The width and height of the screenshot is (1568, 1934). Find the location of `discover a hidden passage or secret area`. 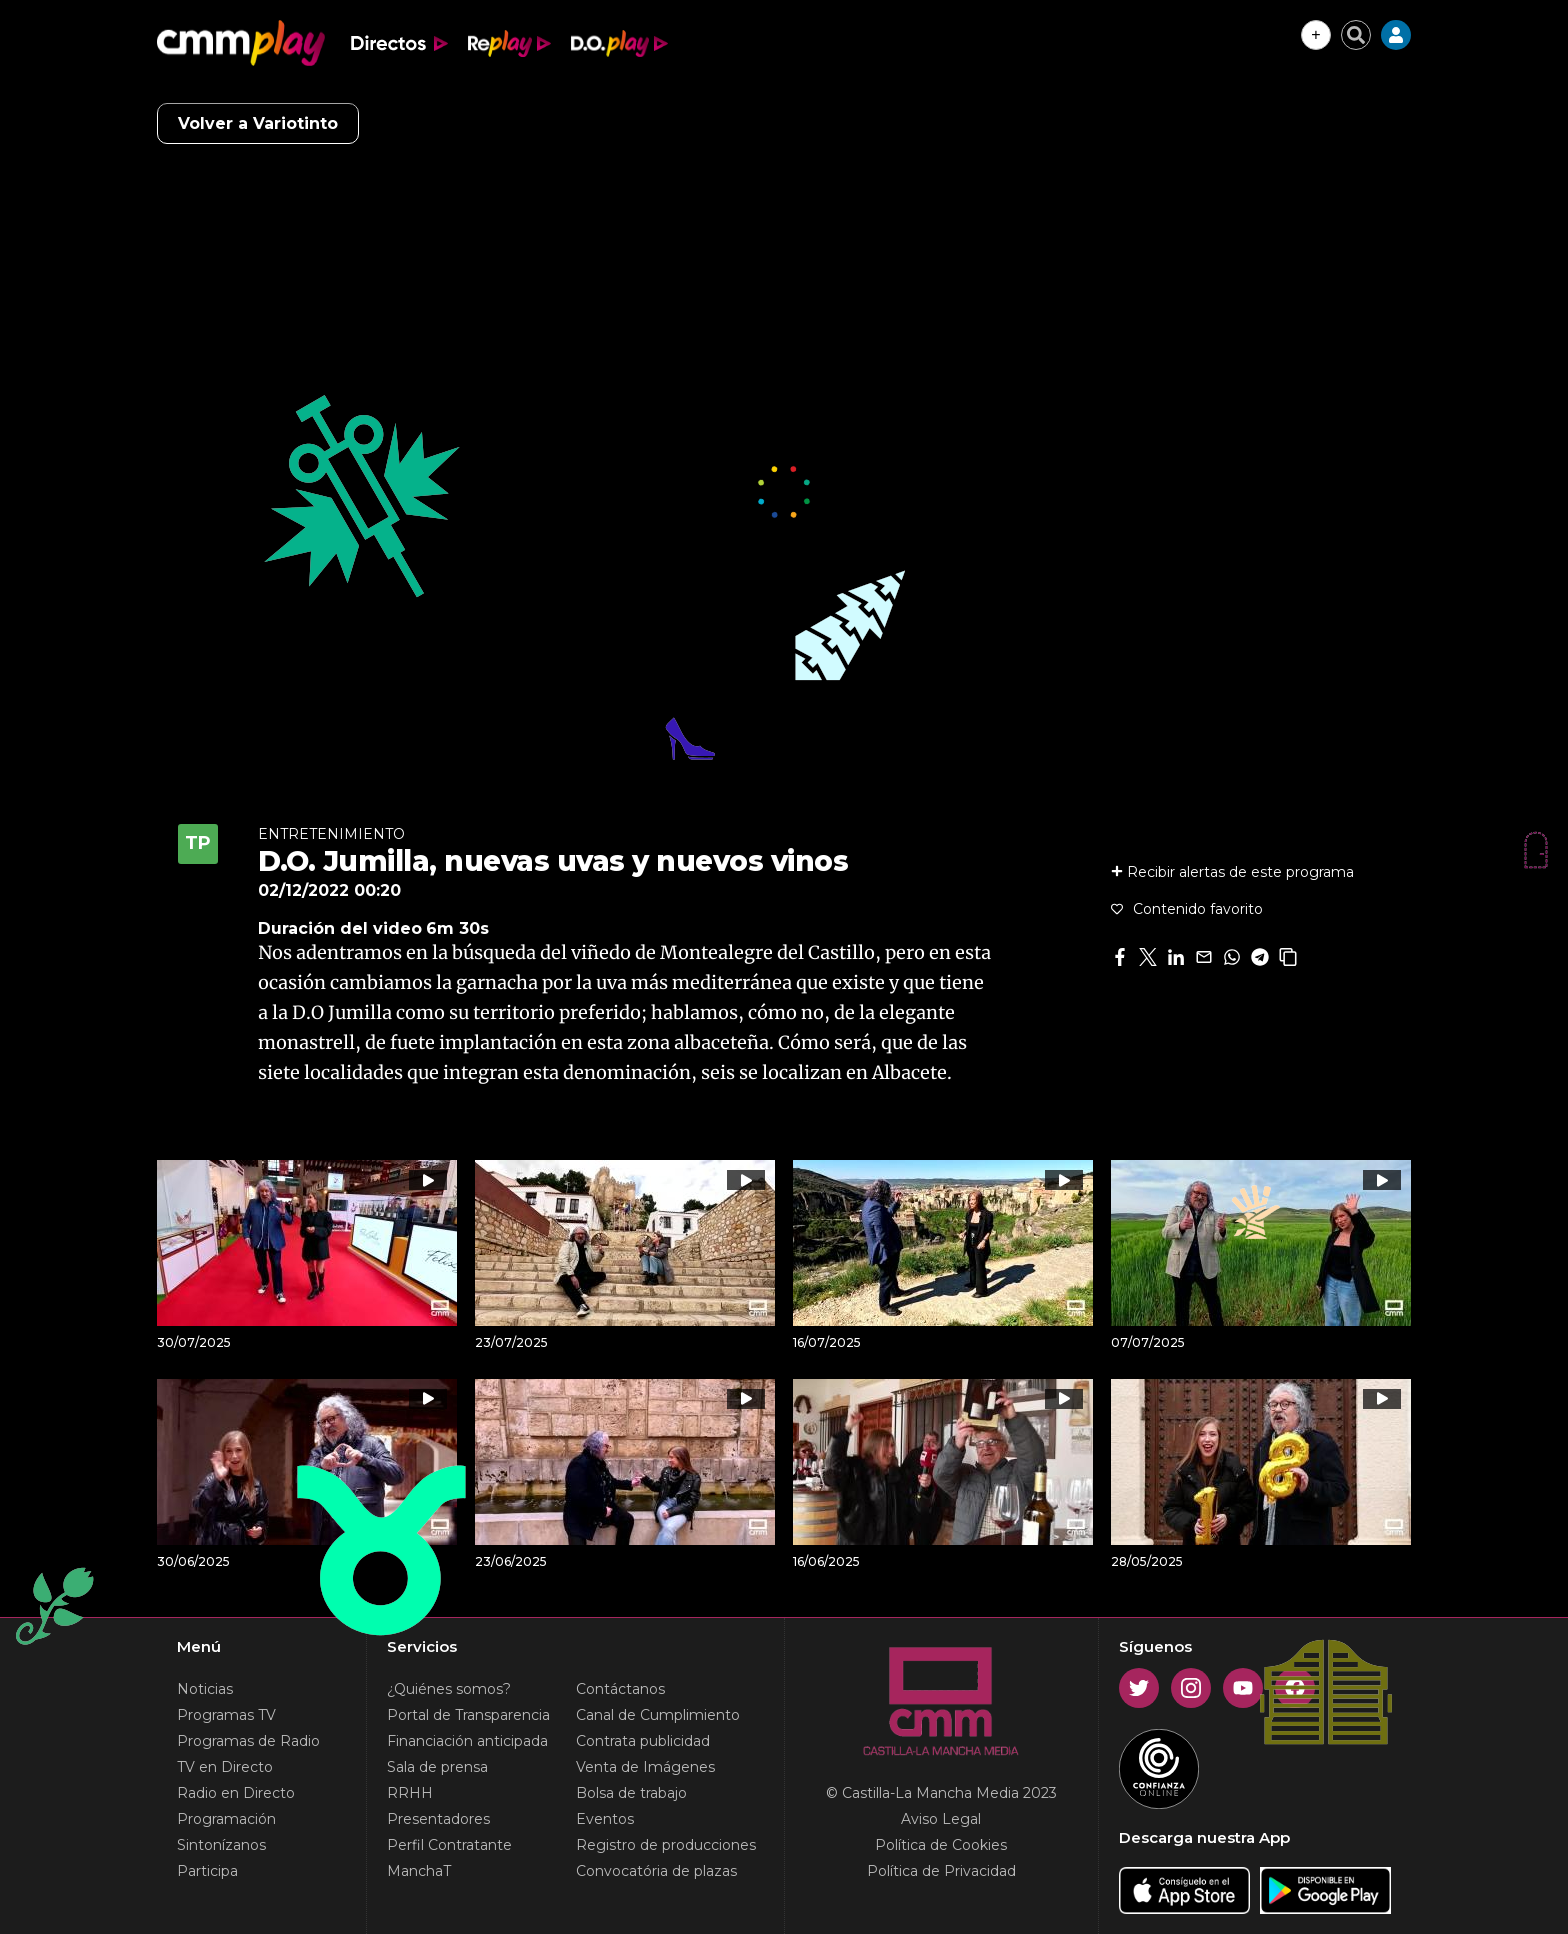

discover a hidden passage or secret area is located at coordinates (1536, 850).